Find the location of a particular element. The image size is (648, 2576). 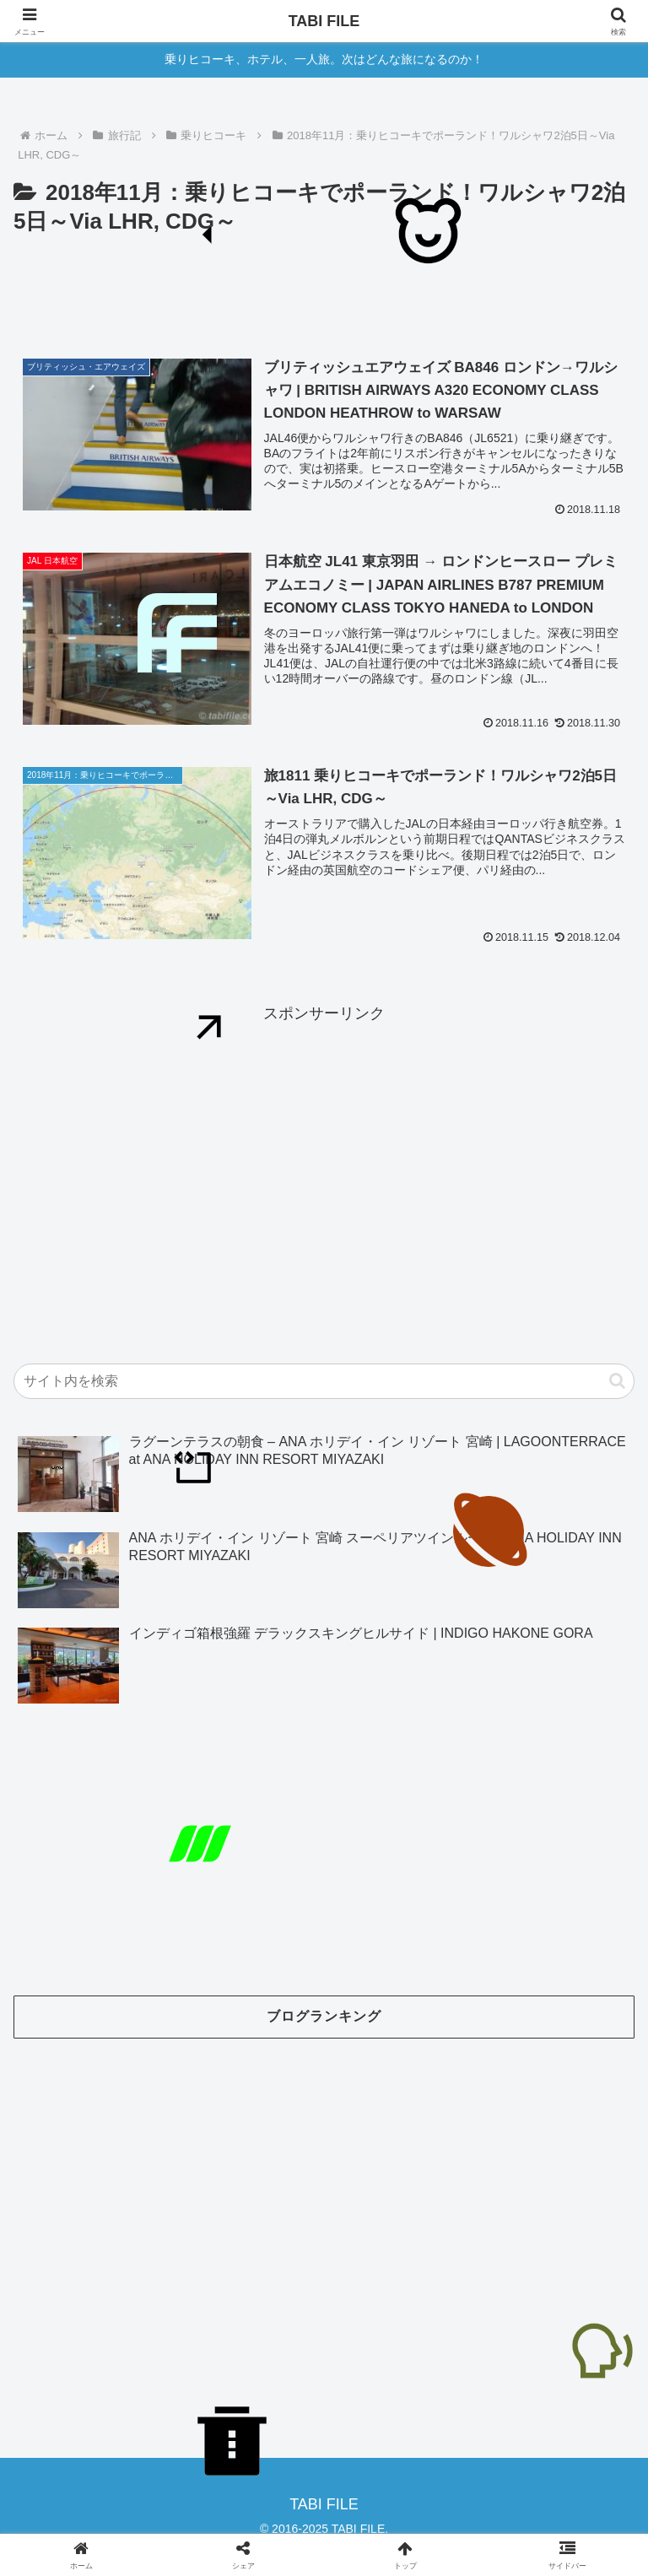

open link in new tab or window is located at coordinates (208, 1027).